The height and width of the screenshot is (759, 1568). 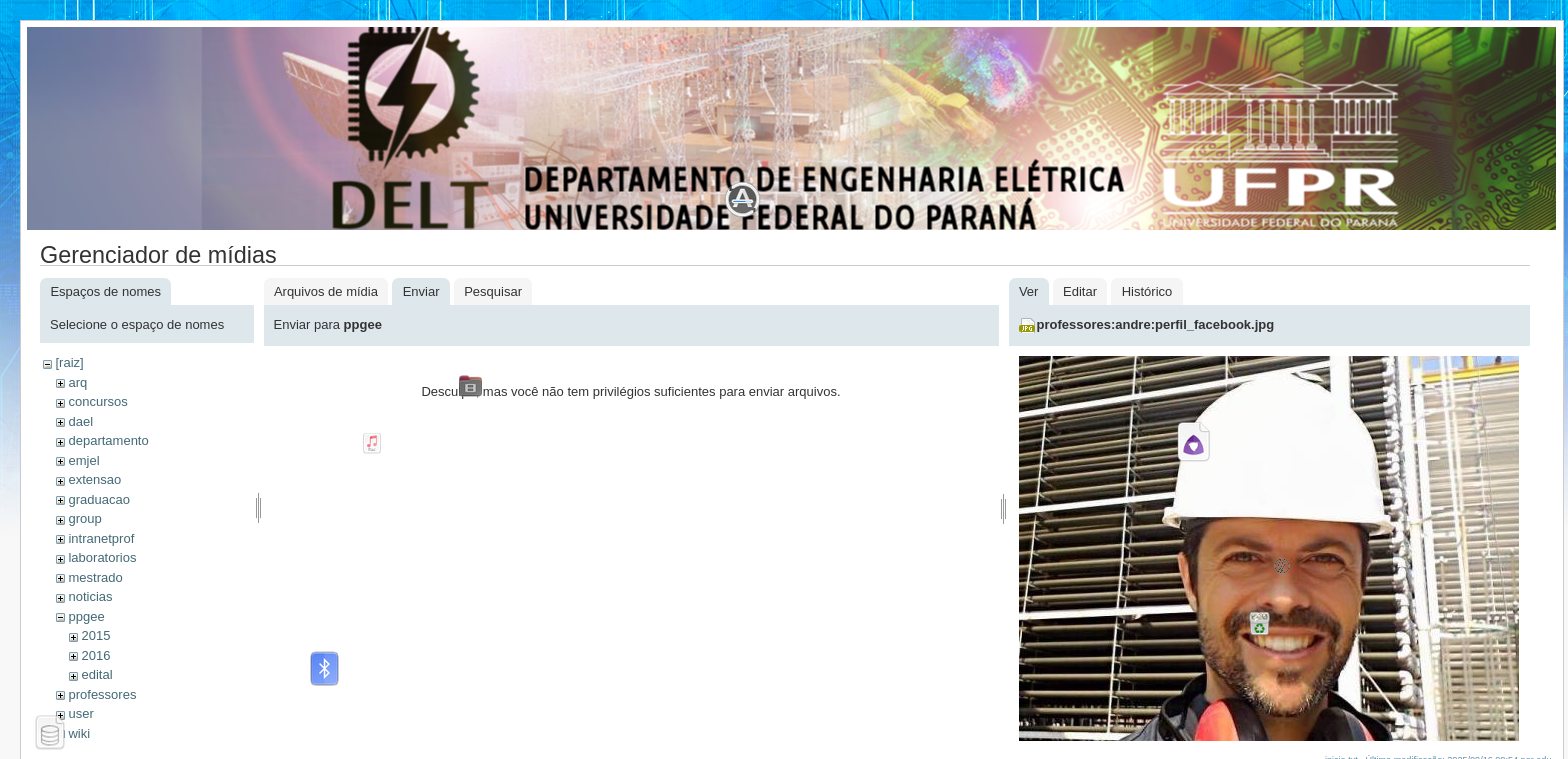 I want to click on thunderbolt port or connection status, so click(x=1282, y=566).